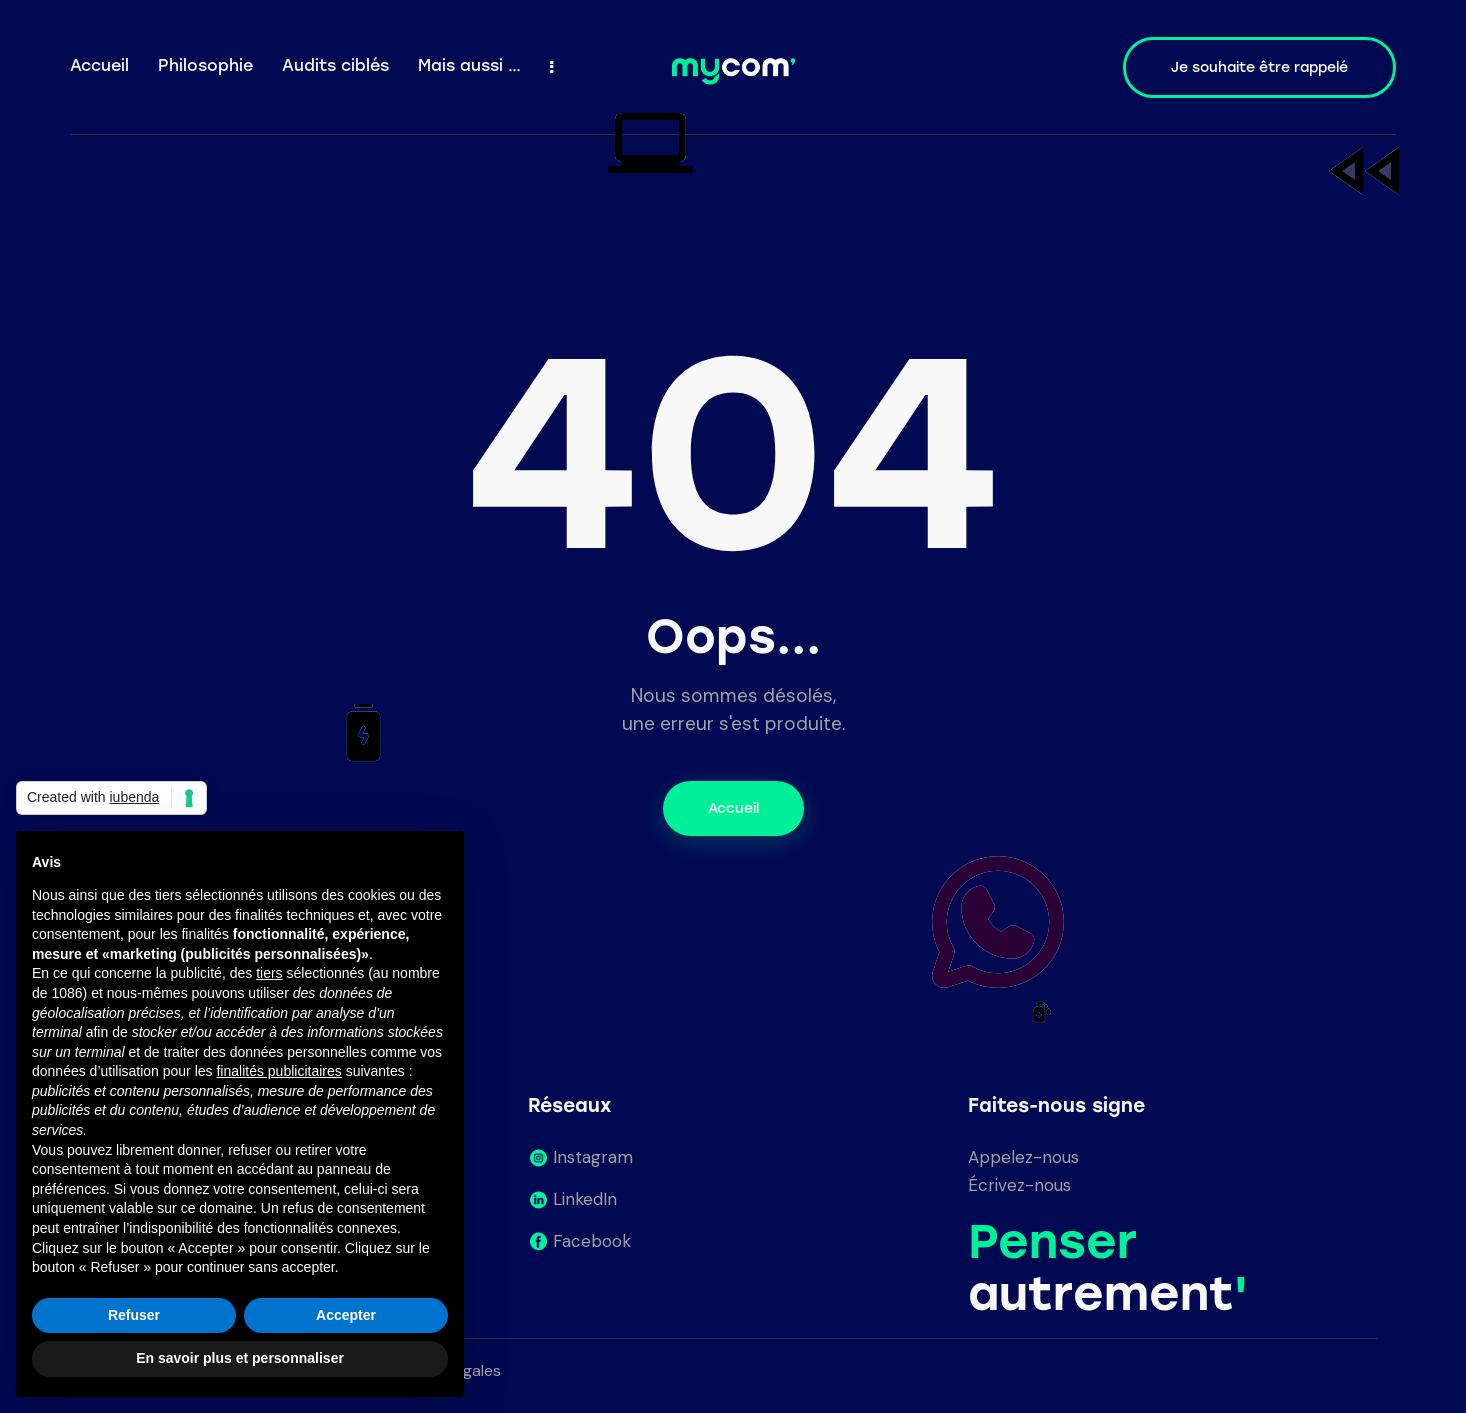 Image resolution: width=1466 pixels, height=1413 pixels. What do you see at coordinates (363, 733) in the screenshot?
I see `indicates device is currently charging` at bounding box center [363, 733].